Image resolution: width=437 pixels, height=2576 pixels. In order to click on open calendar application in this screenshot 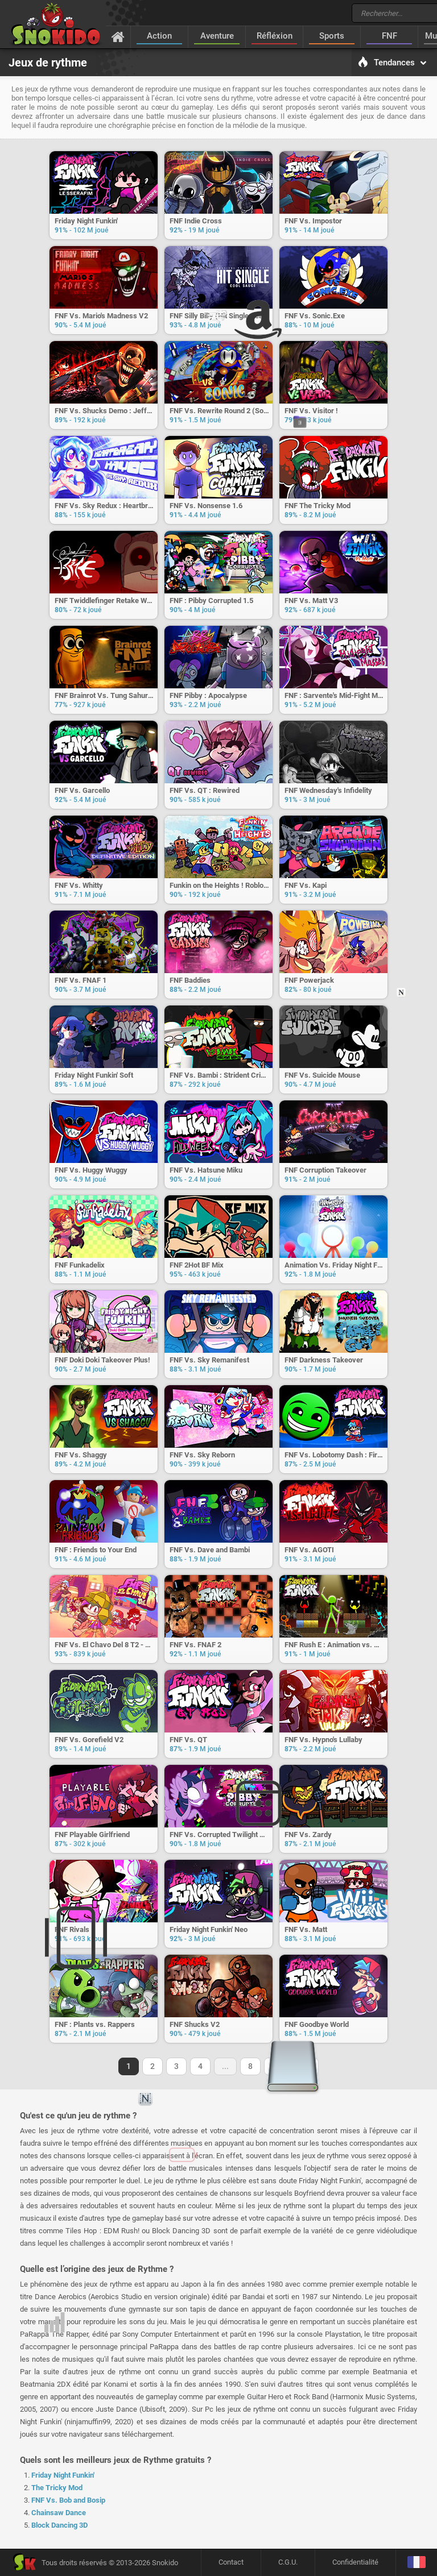, I will do `click(258, 1803)`.